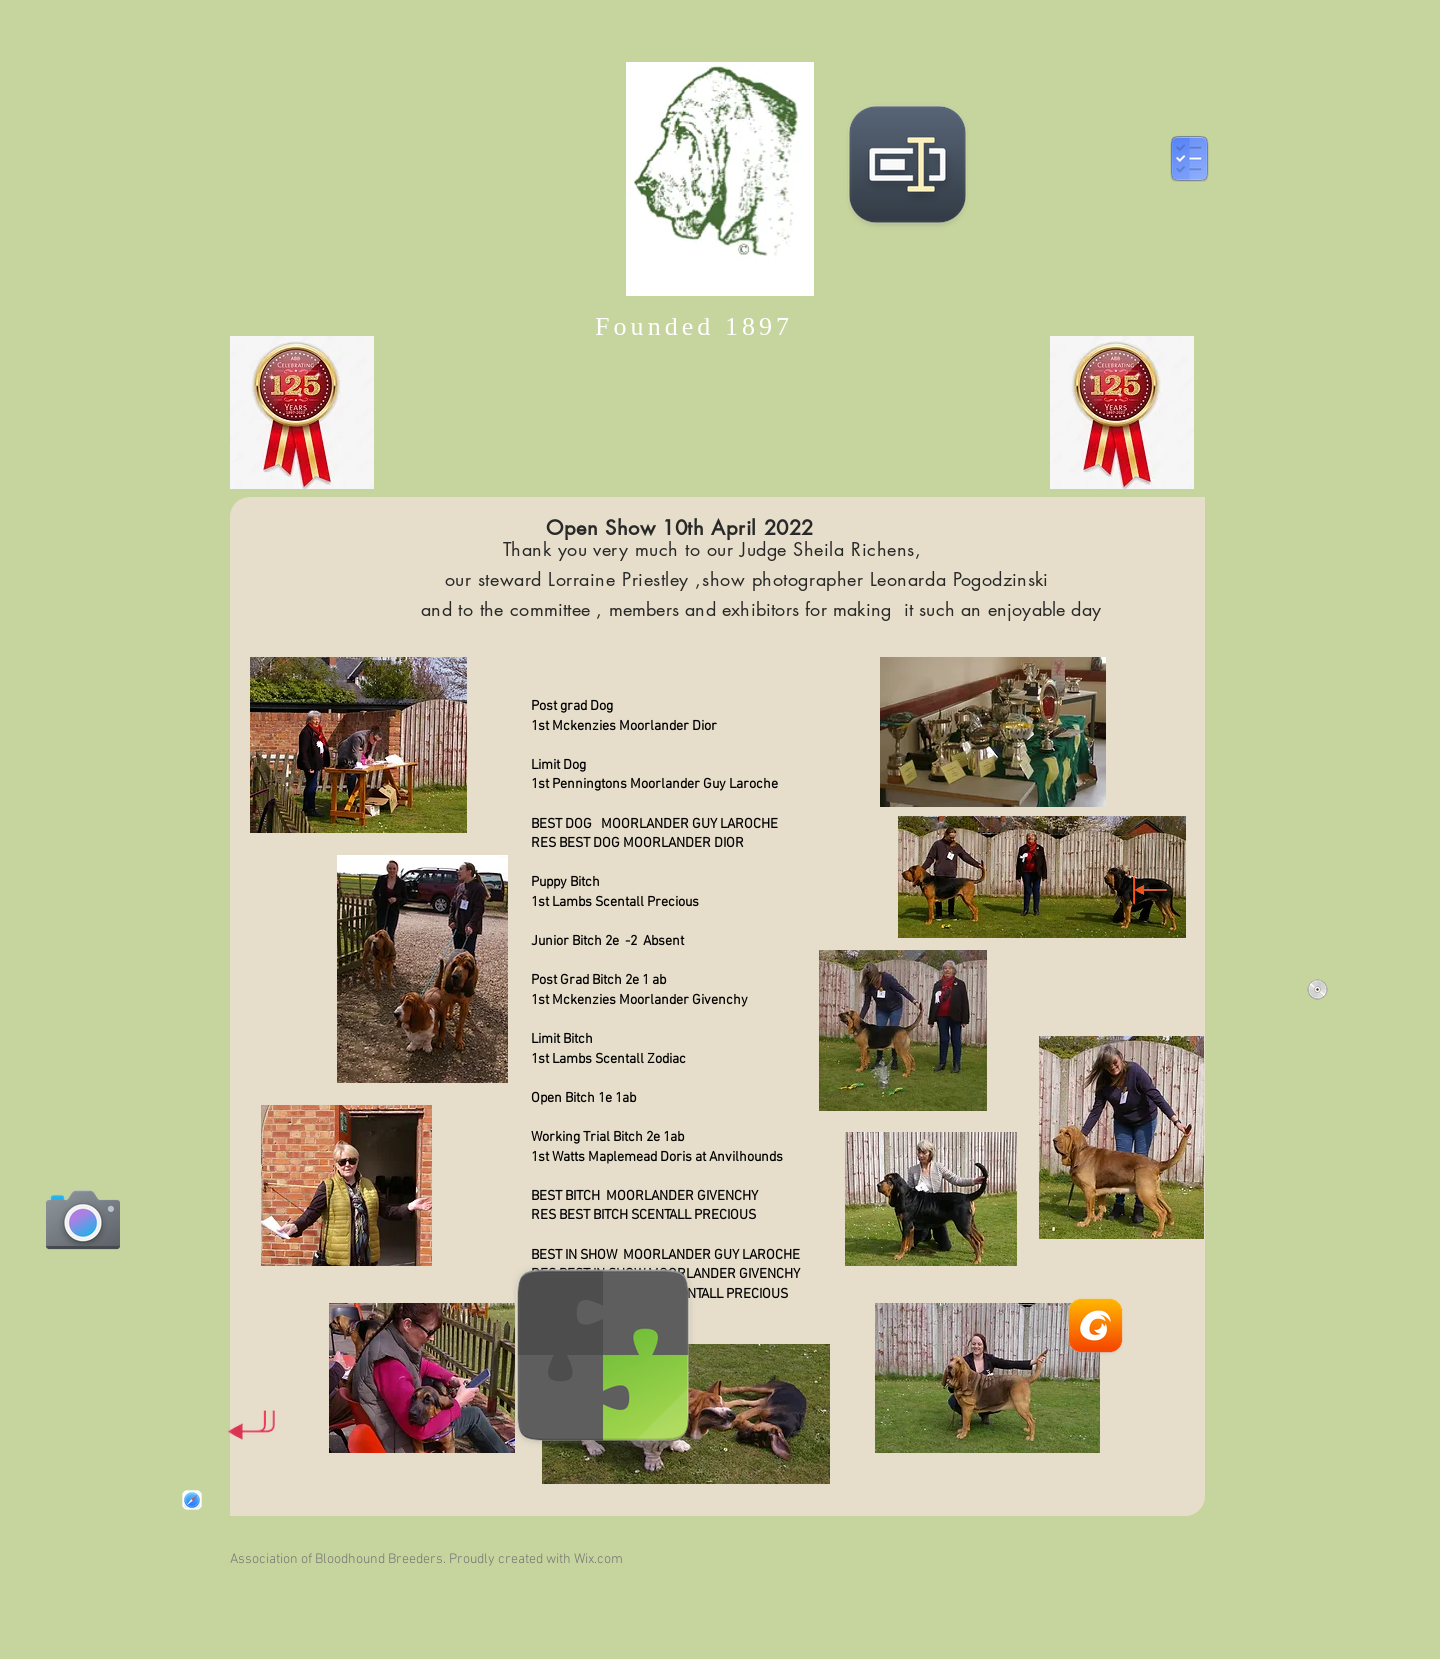 The width and height of the screenshot is (1440, 1659). I want to click on reply to all recipients of an email, so click(250, 1421).